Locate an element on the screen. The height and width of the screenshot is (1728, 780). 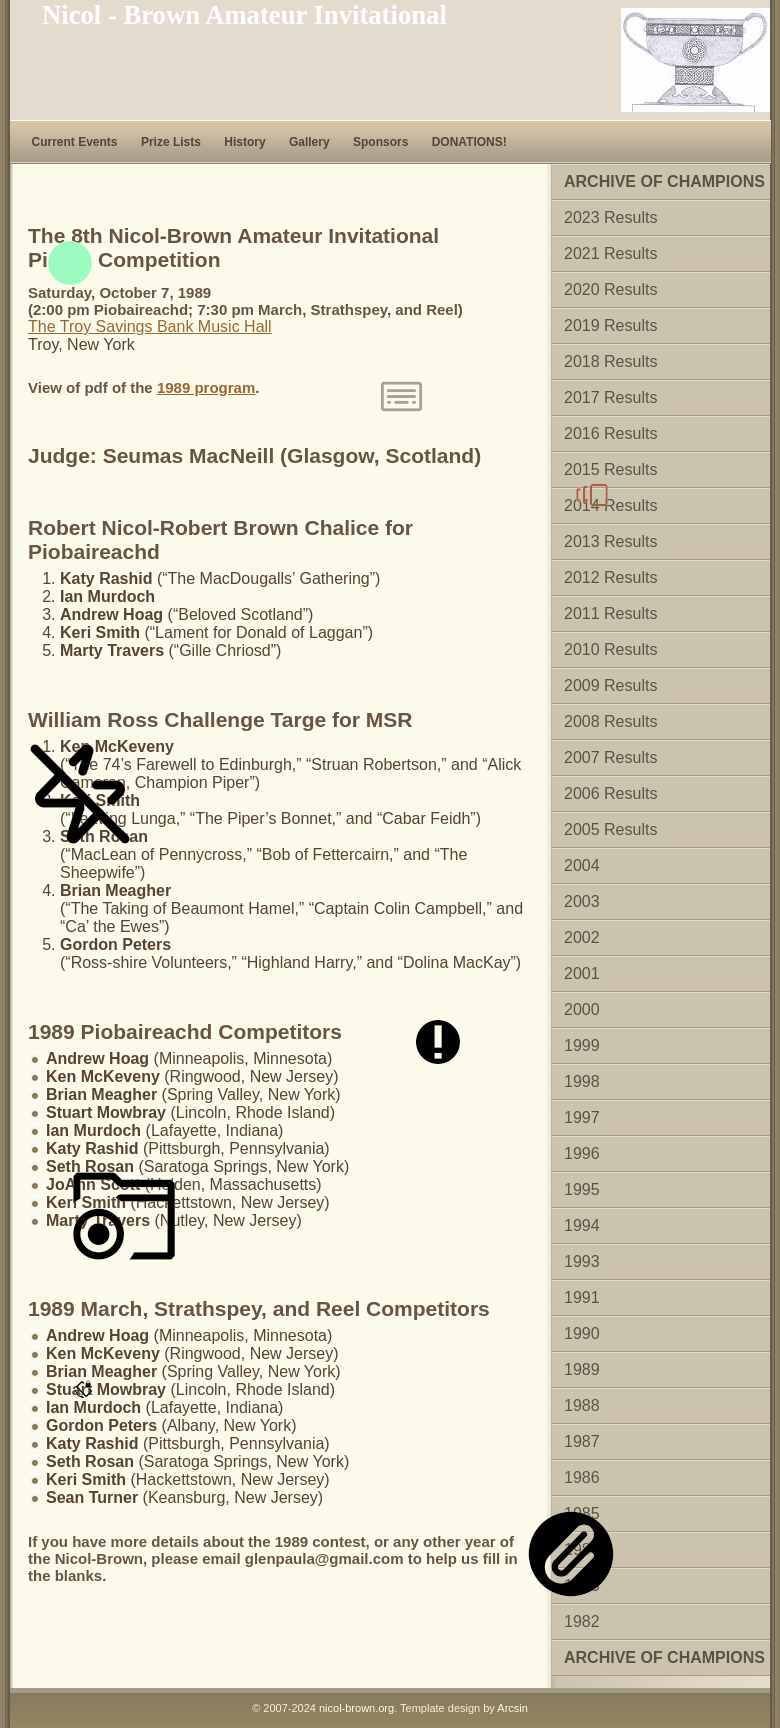
indicates a selected or active state is located at coordinates (70, 263).